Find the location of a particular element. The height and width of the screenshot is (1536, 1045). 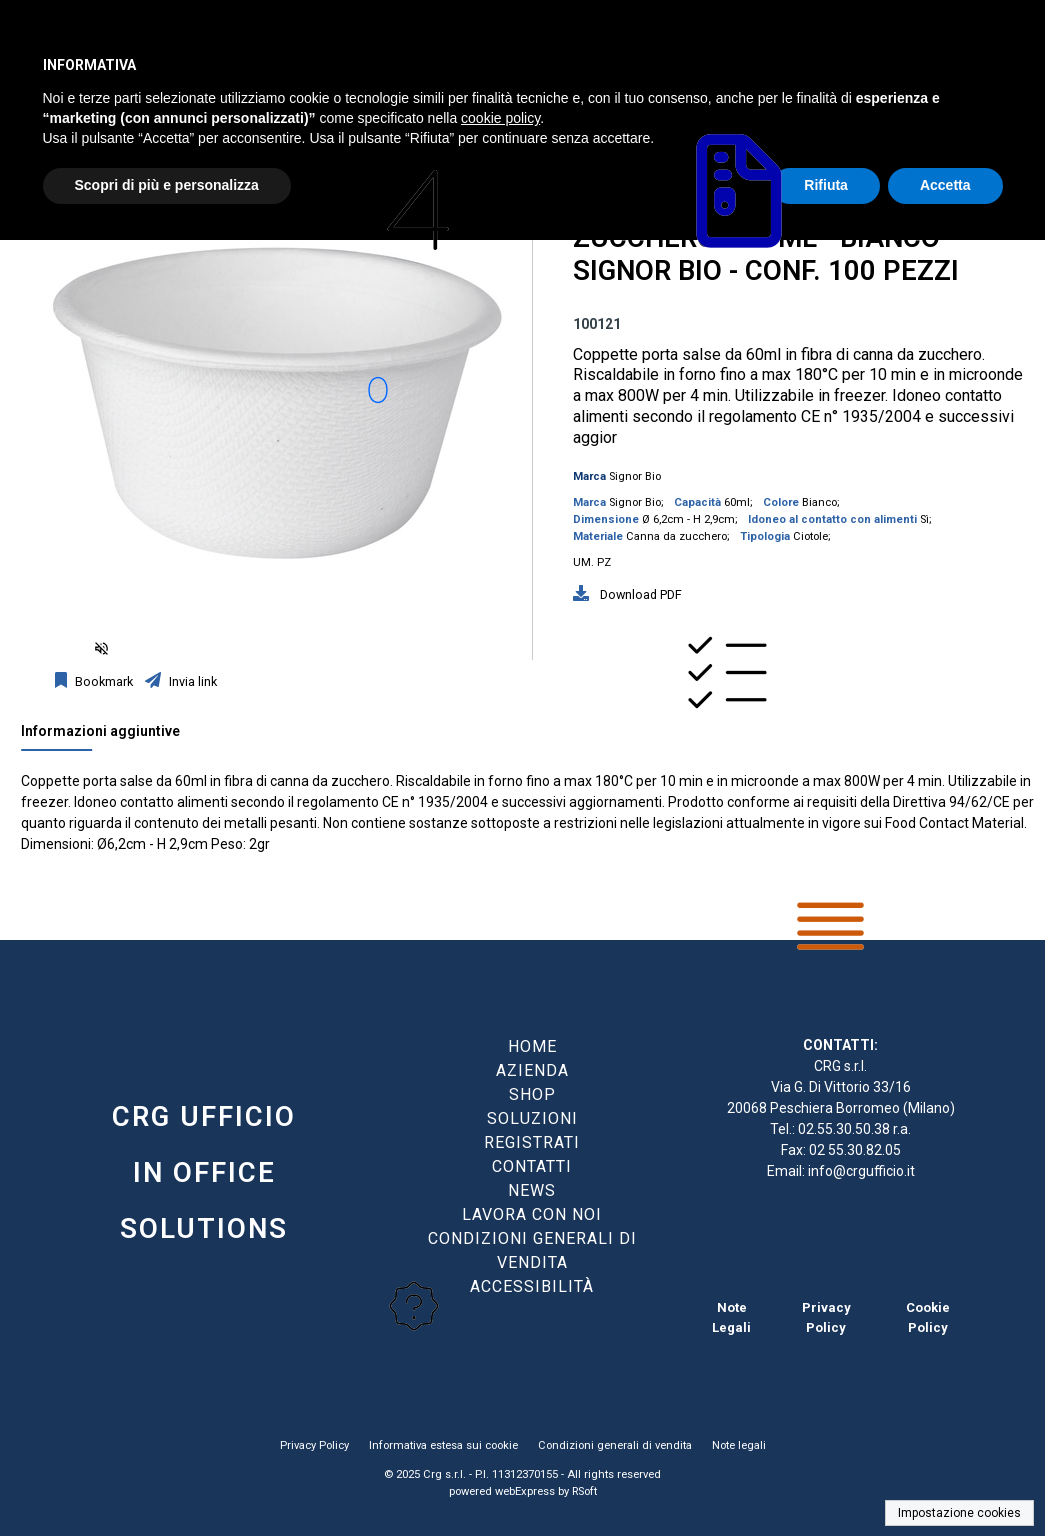

indicates step four in a sequence or process is located at coordinates (420, 210).